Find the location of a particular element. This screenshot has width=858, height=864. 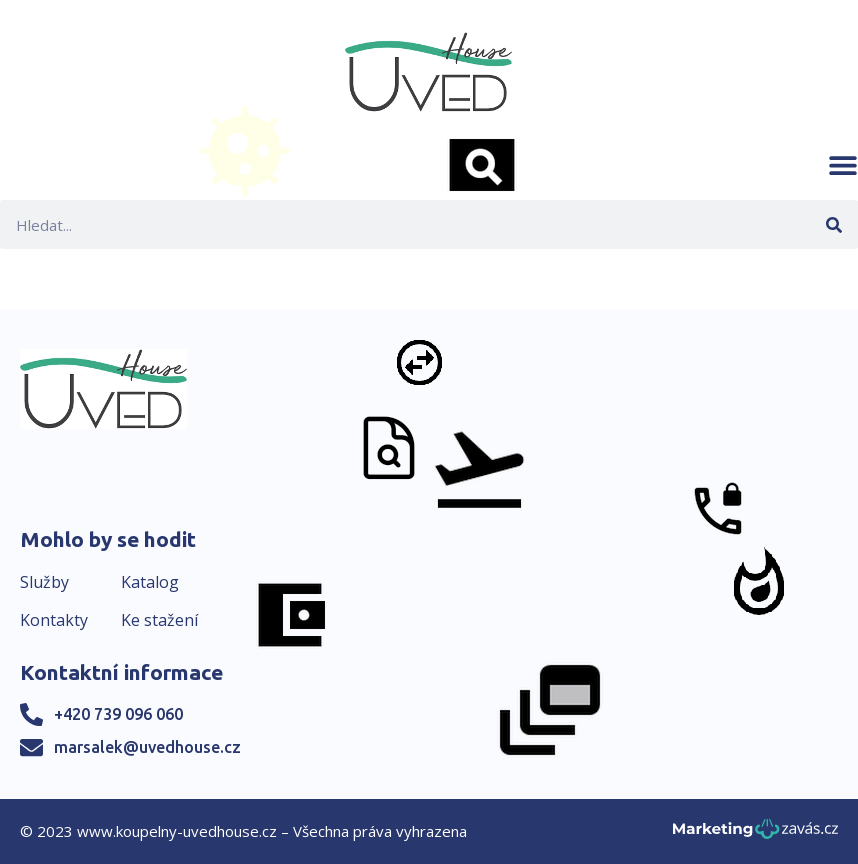

indicates virus or malware detected is located at coordinates (245, 151).